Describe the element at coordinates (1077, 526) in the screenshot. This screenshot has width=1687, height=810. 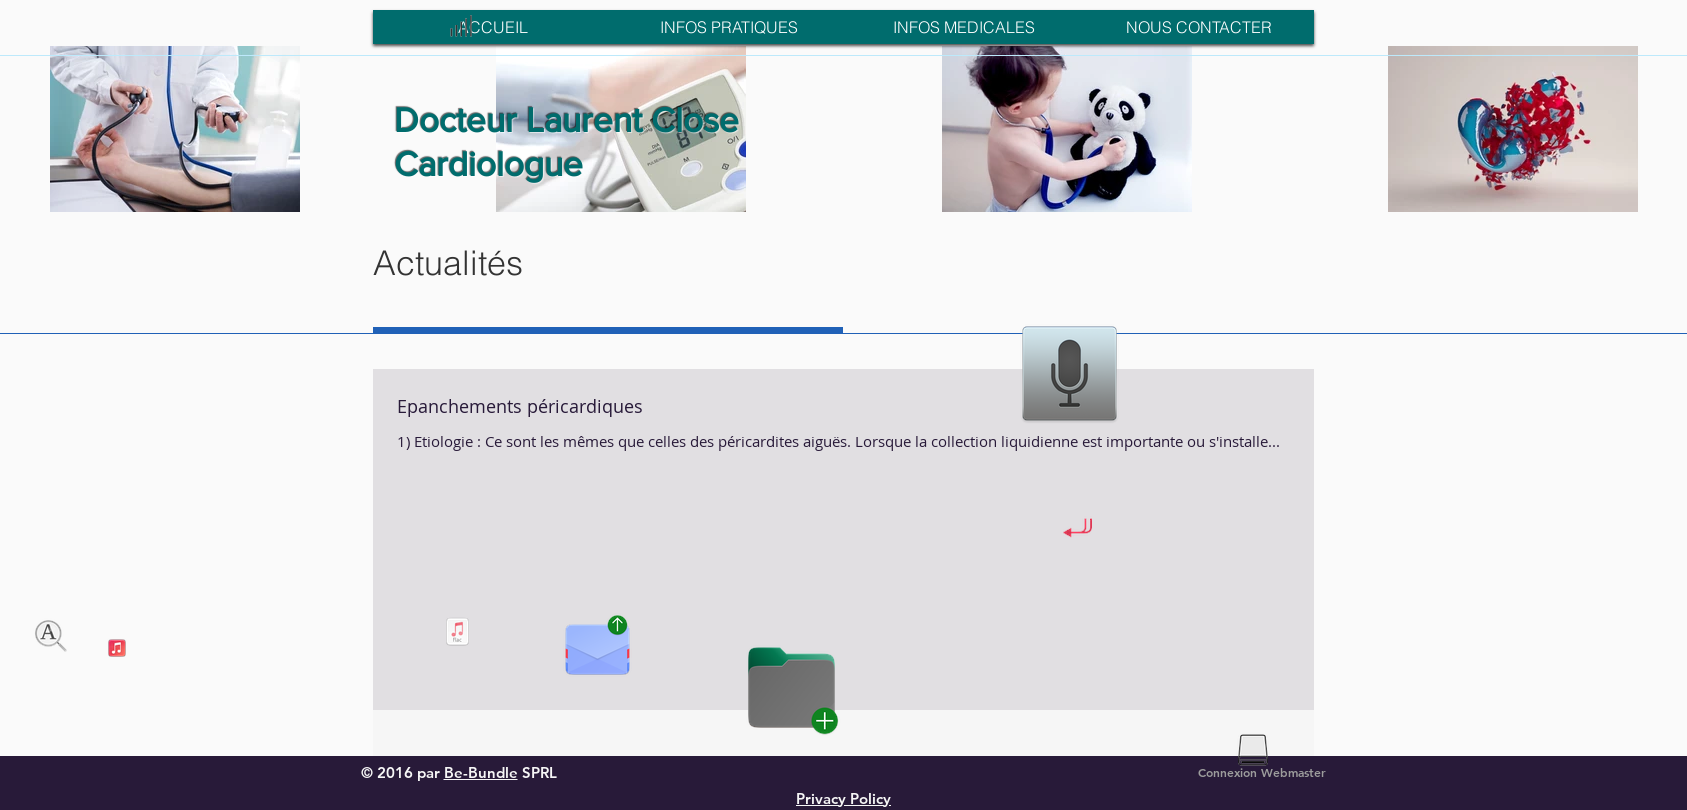
I see `reply to all recipients of an email` at that location.